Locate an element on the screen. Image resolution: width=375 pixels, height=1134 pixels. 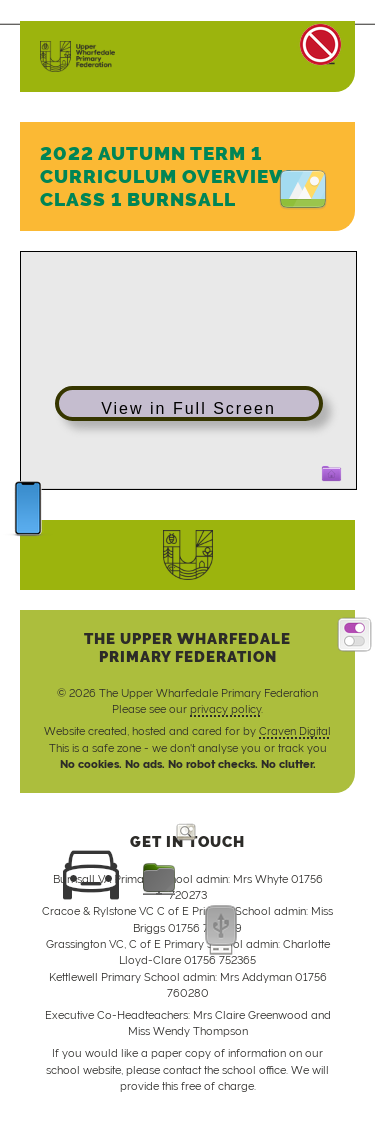
access files stored on a remote server is located at coordinates (159, 879).